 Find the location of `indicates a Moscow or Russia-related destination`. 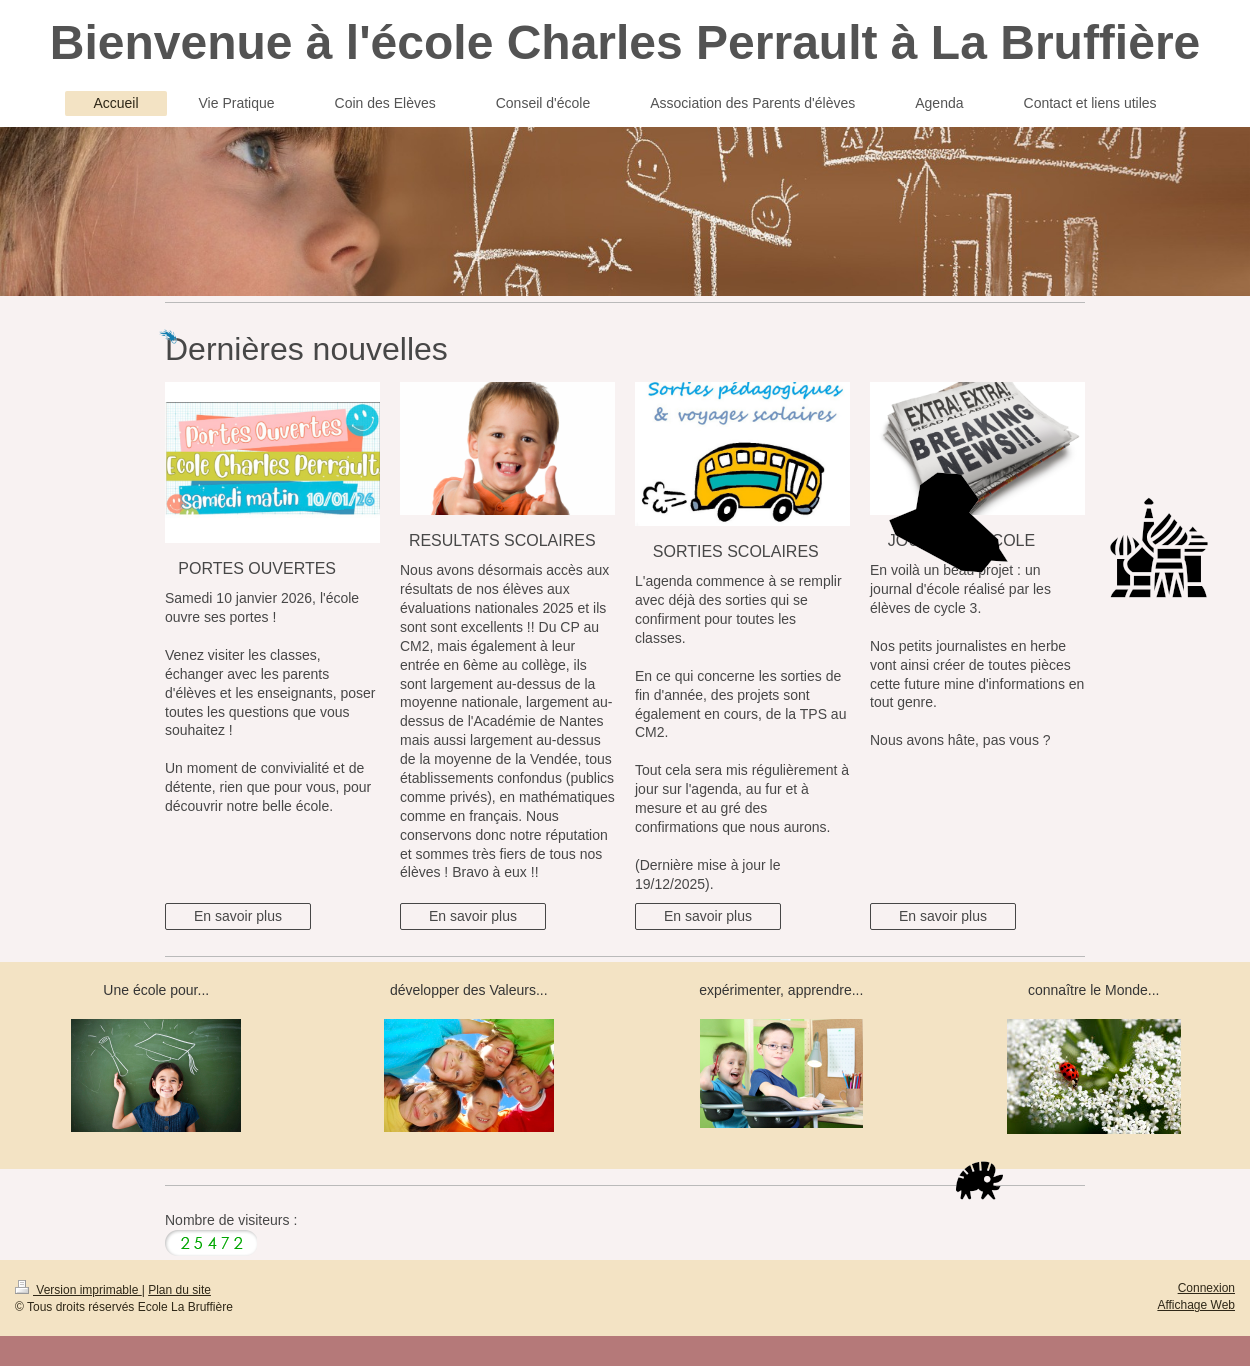

indicates a Moscow or Russia-related destination is located at coordinates (1159, 547).